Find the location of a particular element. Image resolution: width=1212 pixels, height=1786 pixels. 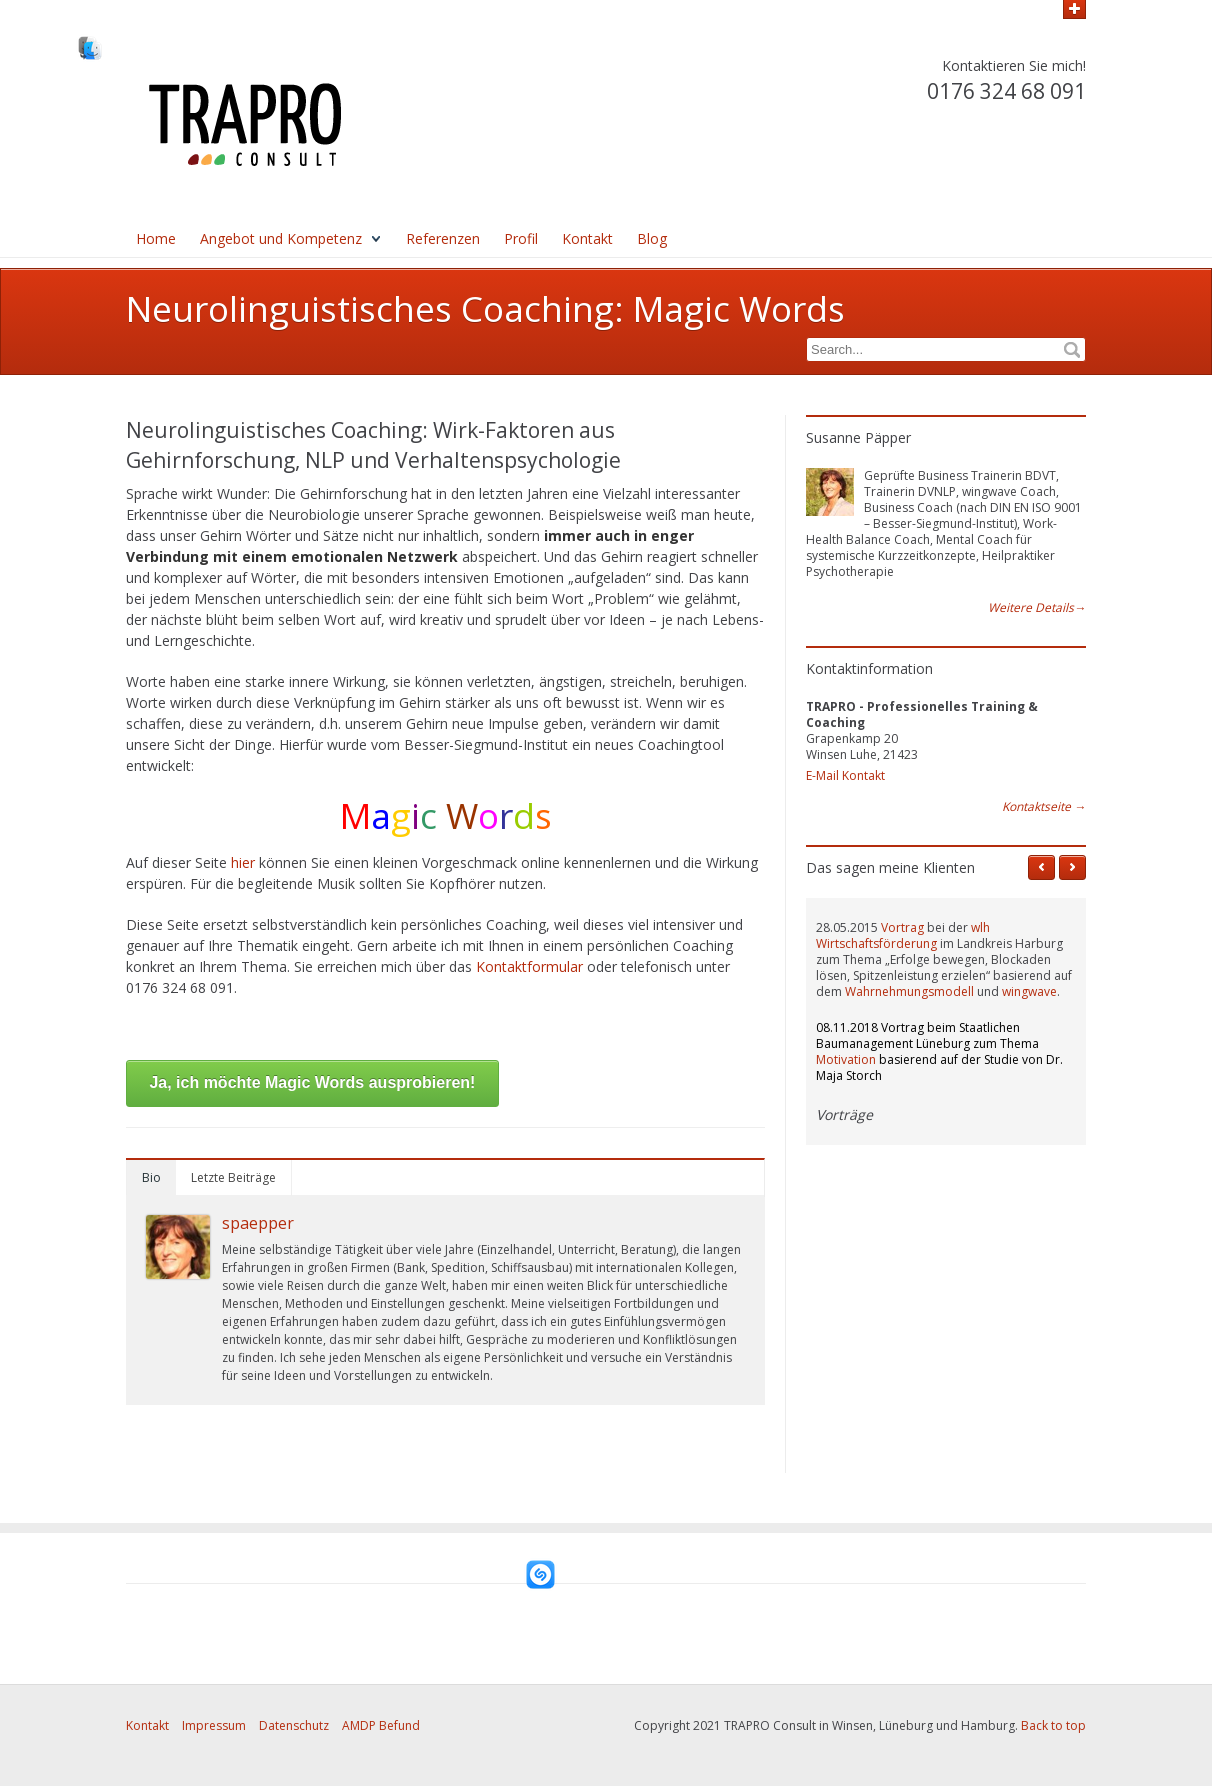

launch macos setup assistant is located at coordinates (90, 48).